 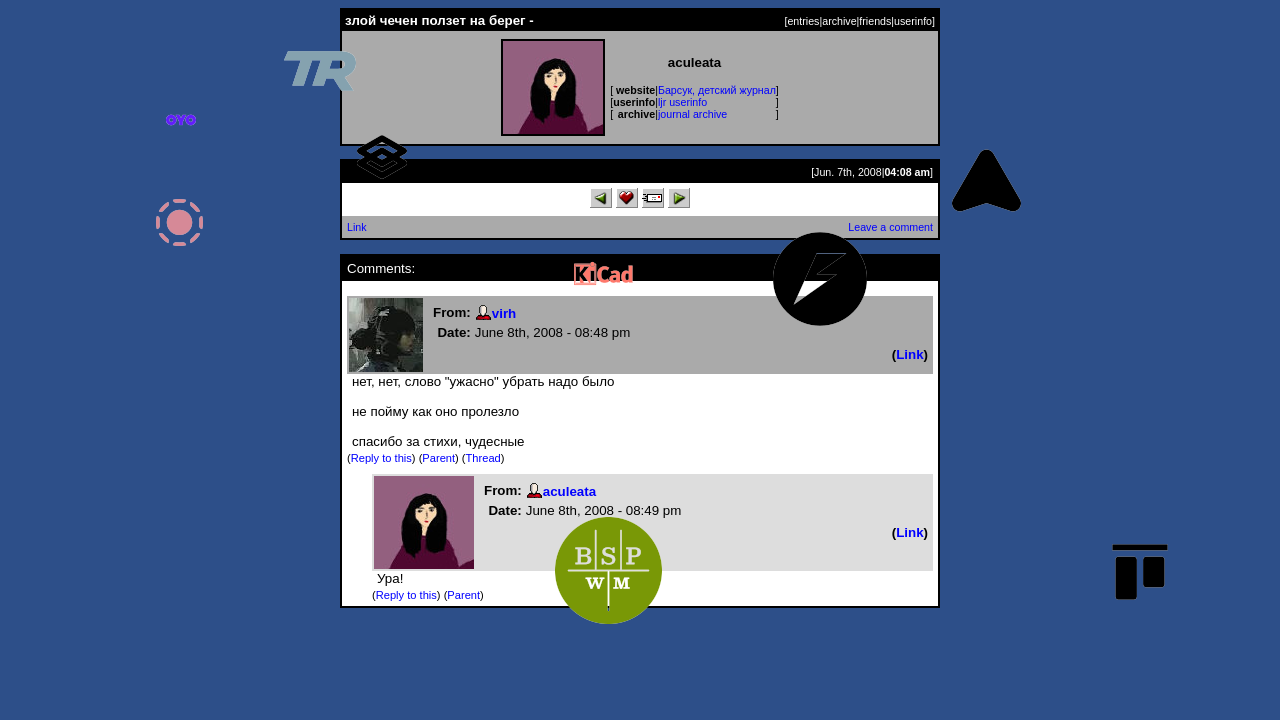 I want to click on open the TrainerRoad cycling training app, so click(x=320, y=71).